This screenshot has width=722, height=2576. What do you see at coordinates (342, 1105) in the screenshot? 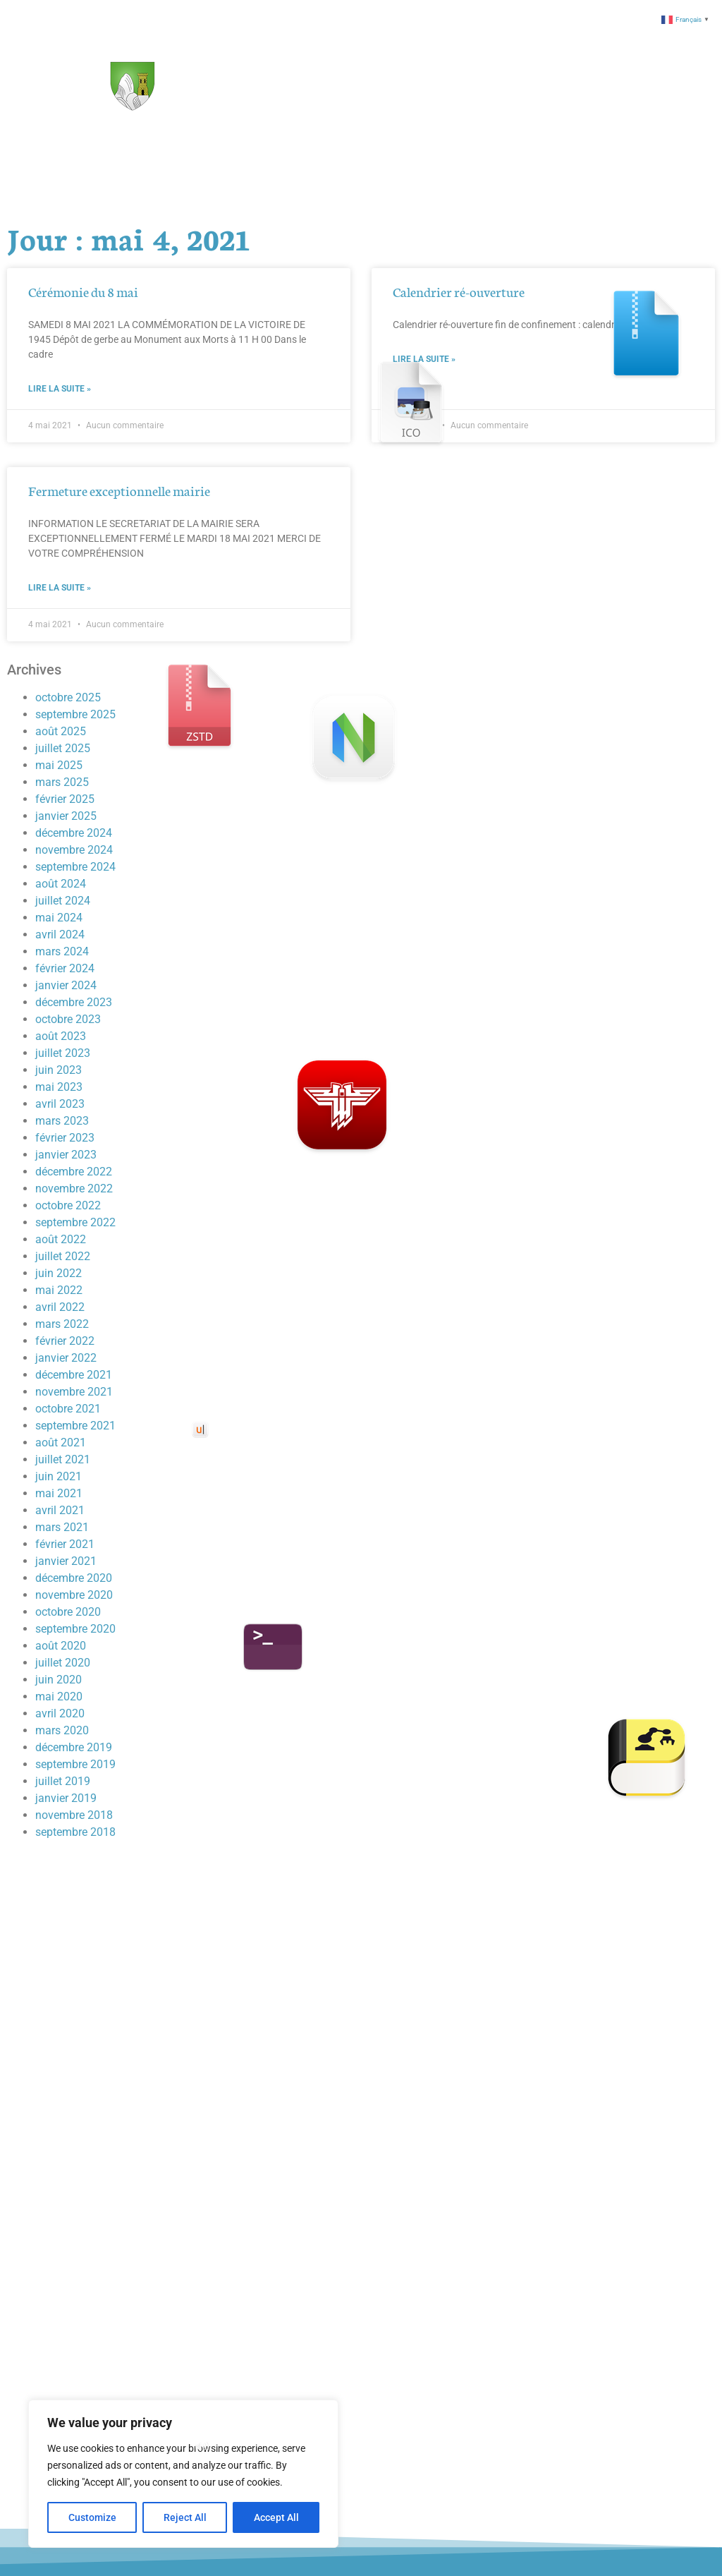
I see `launch Return to Castle Wolfenstein game` at bounding box center [342, 1105].